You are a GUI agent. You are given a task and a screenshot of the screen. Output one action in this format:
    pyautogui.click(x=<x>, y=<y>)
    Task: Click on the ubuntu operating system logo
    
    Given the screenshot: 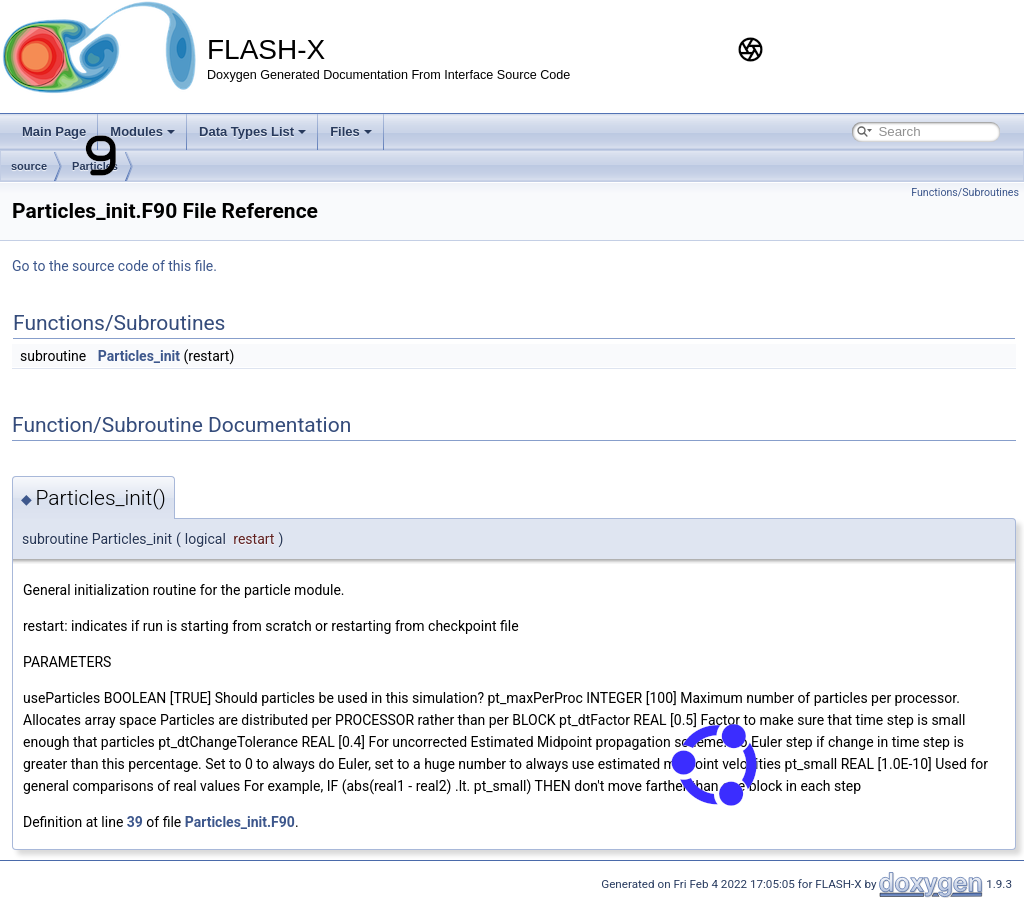 What is the action you would take?
    pyautogui.click(x=717, y=765)
    